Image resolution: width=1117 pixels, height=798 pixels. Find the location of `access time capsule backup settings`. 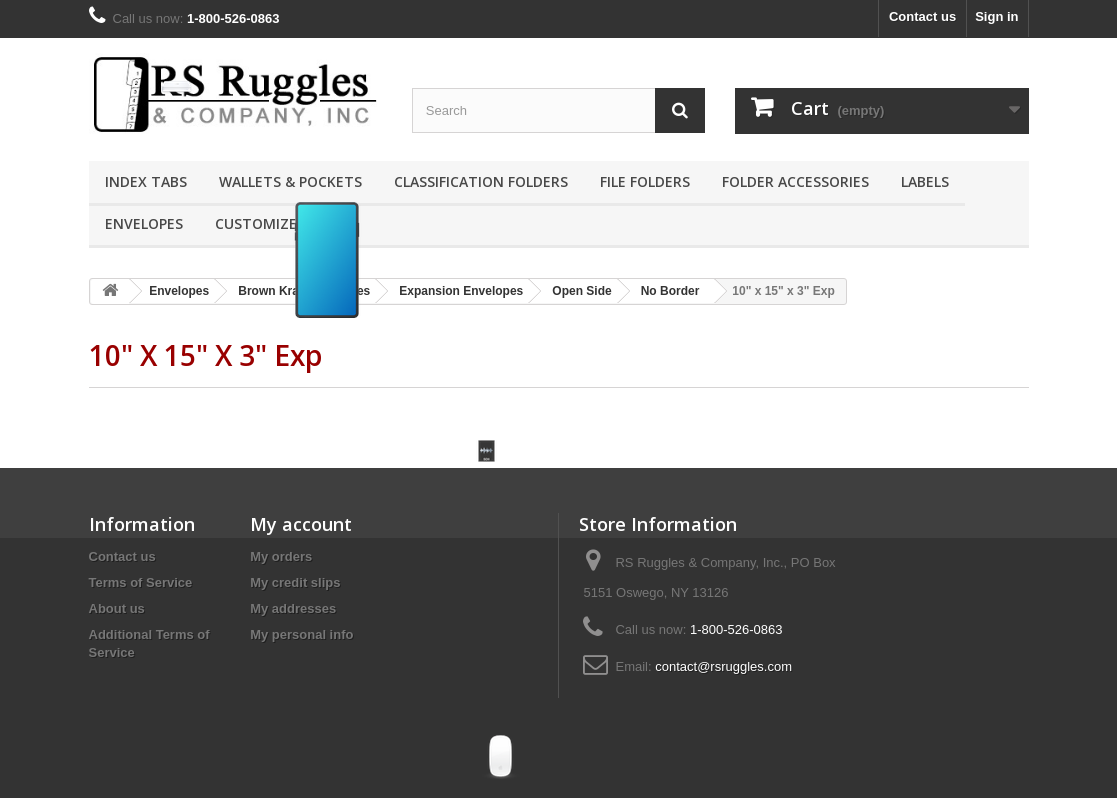

access time capsule backup settings is located at coordinates (176, 84).